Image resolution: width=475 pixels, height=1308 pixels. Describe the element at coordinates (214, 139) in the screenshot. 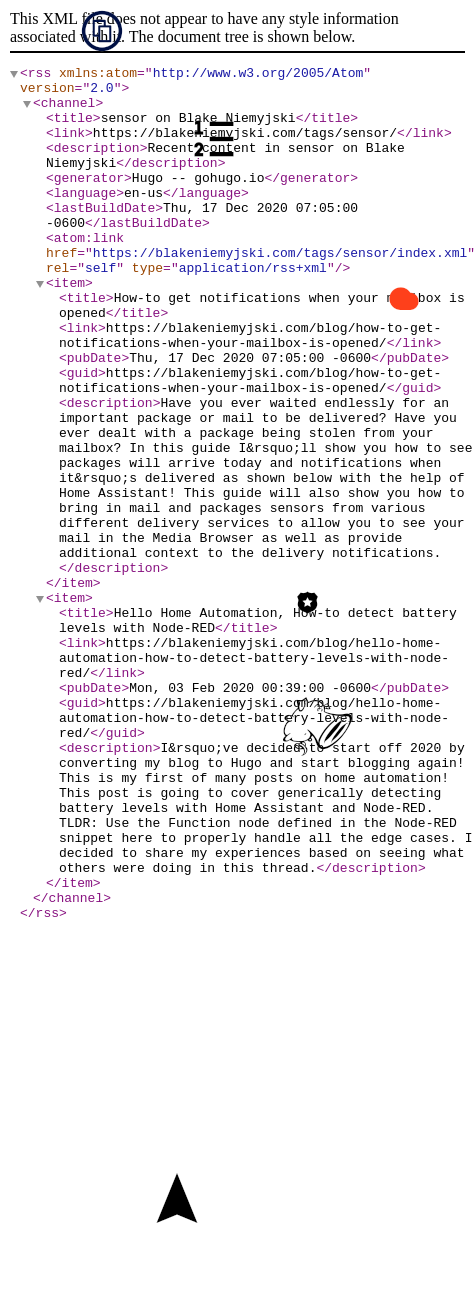

I see `create a numbered list` at that location.